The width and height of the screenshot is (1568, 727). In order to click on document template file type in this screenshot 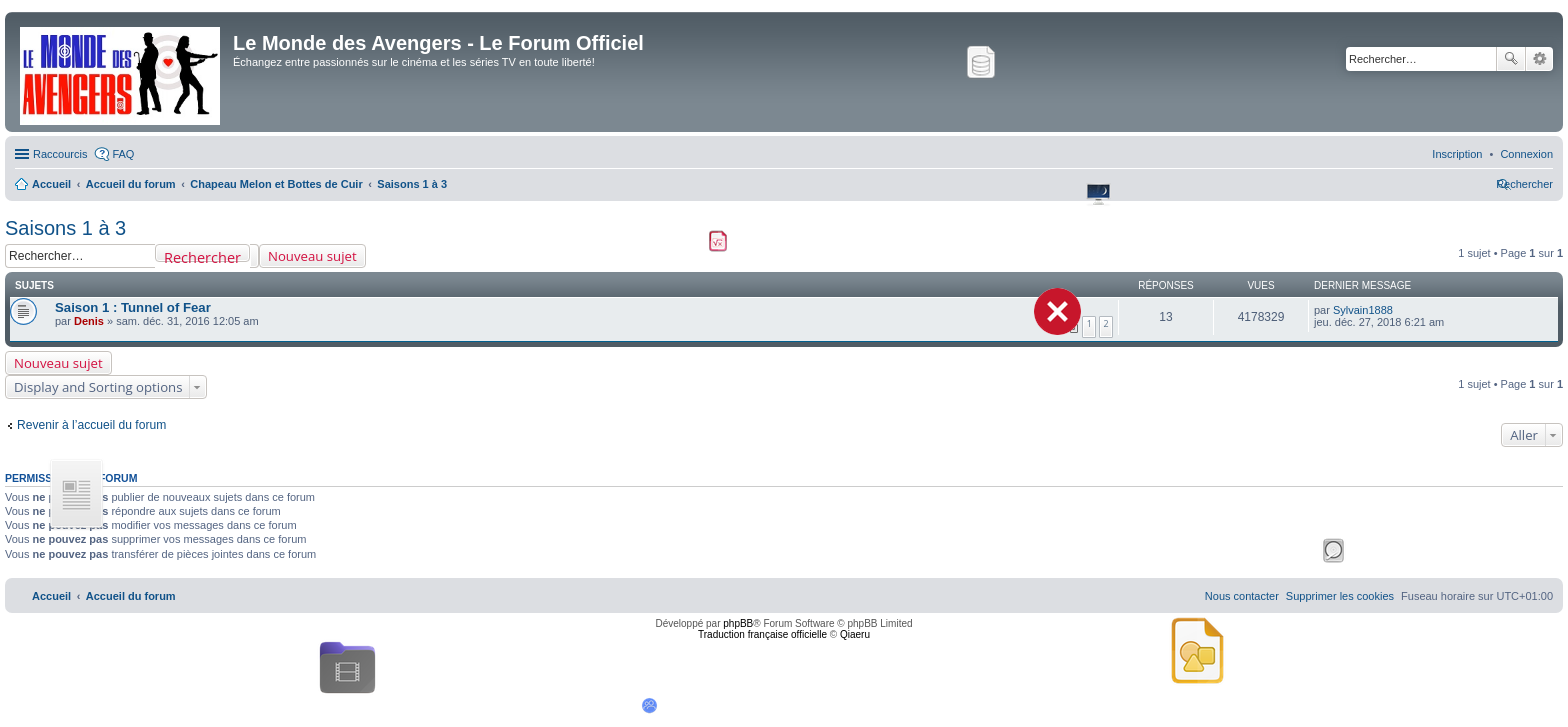, I will do `click(76, 494)`.